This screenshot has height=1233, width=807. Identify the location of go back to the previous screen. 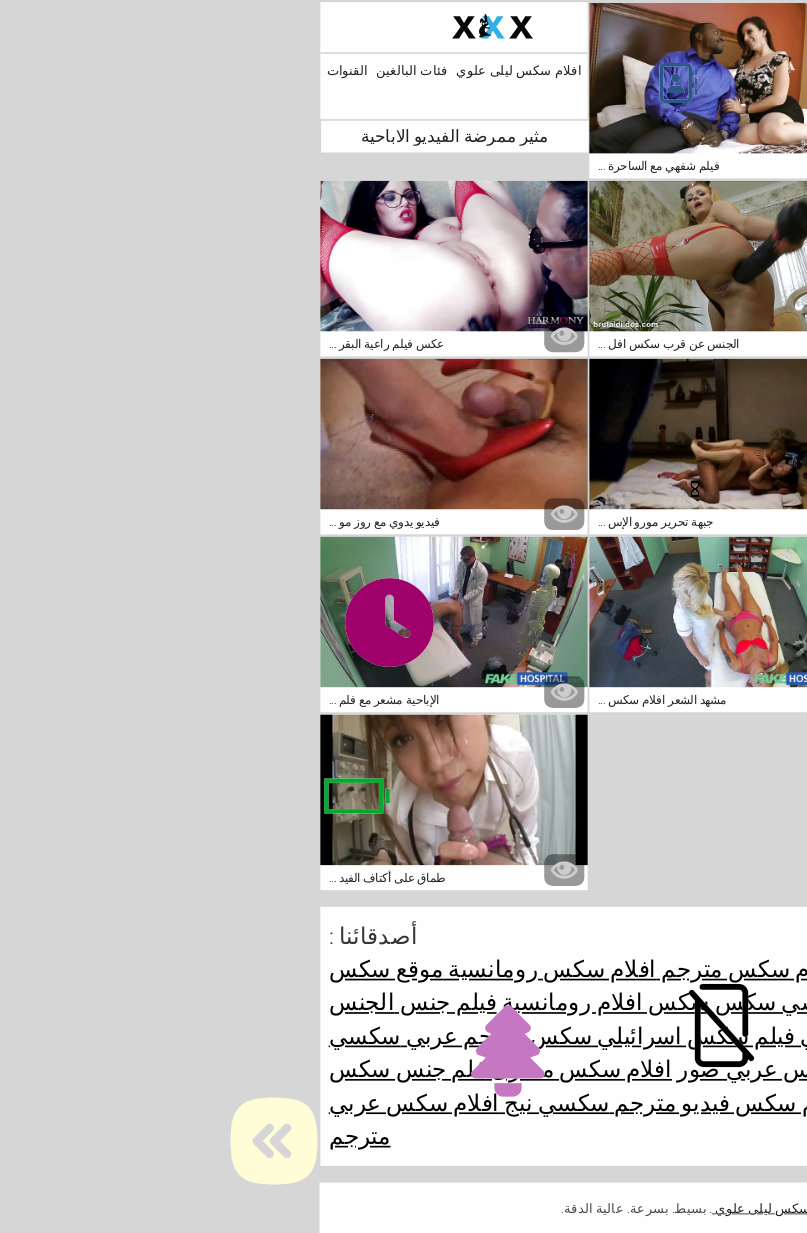
(274, 1141).